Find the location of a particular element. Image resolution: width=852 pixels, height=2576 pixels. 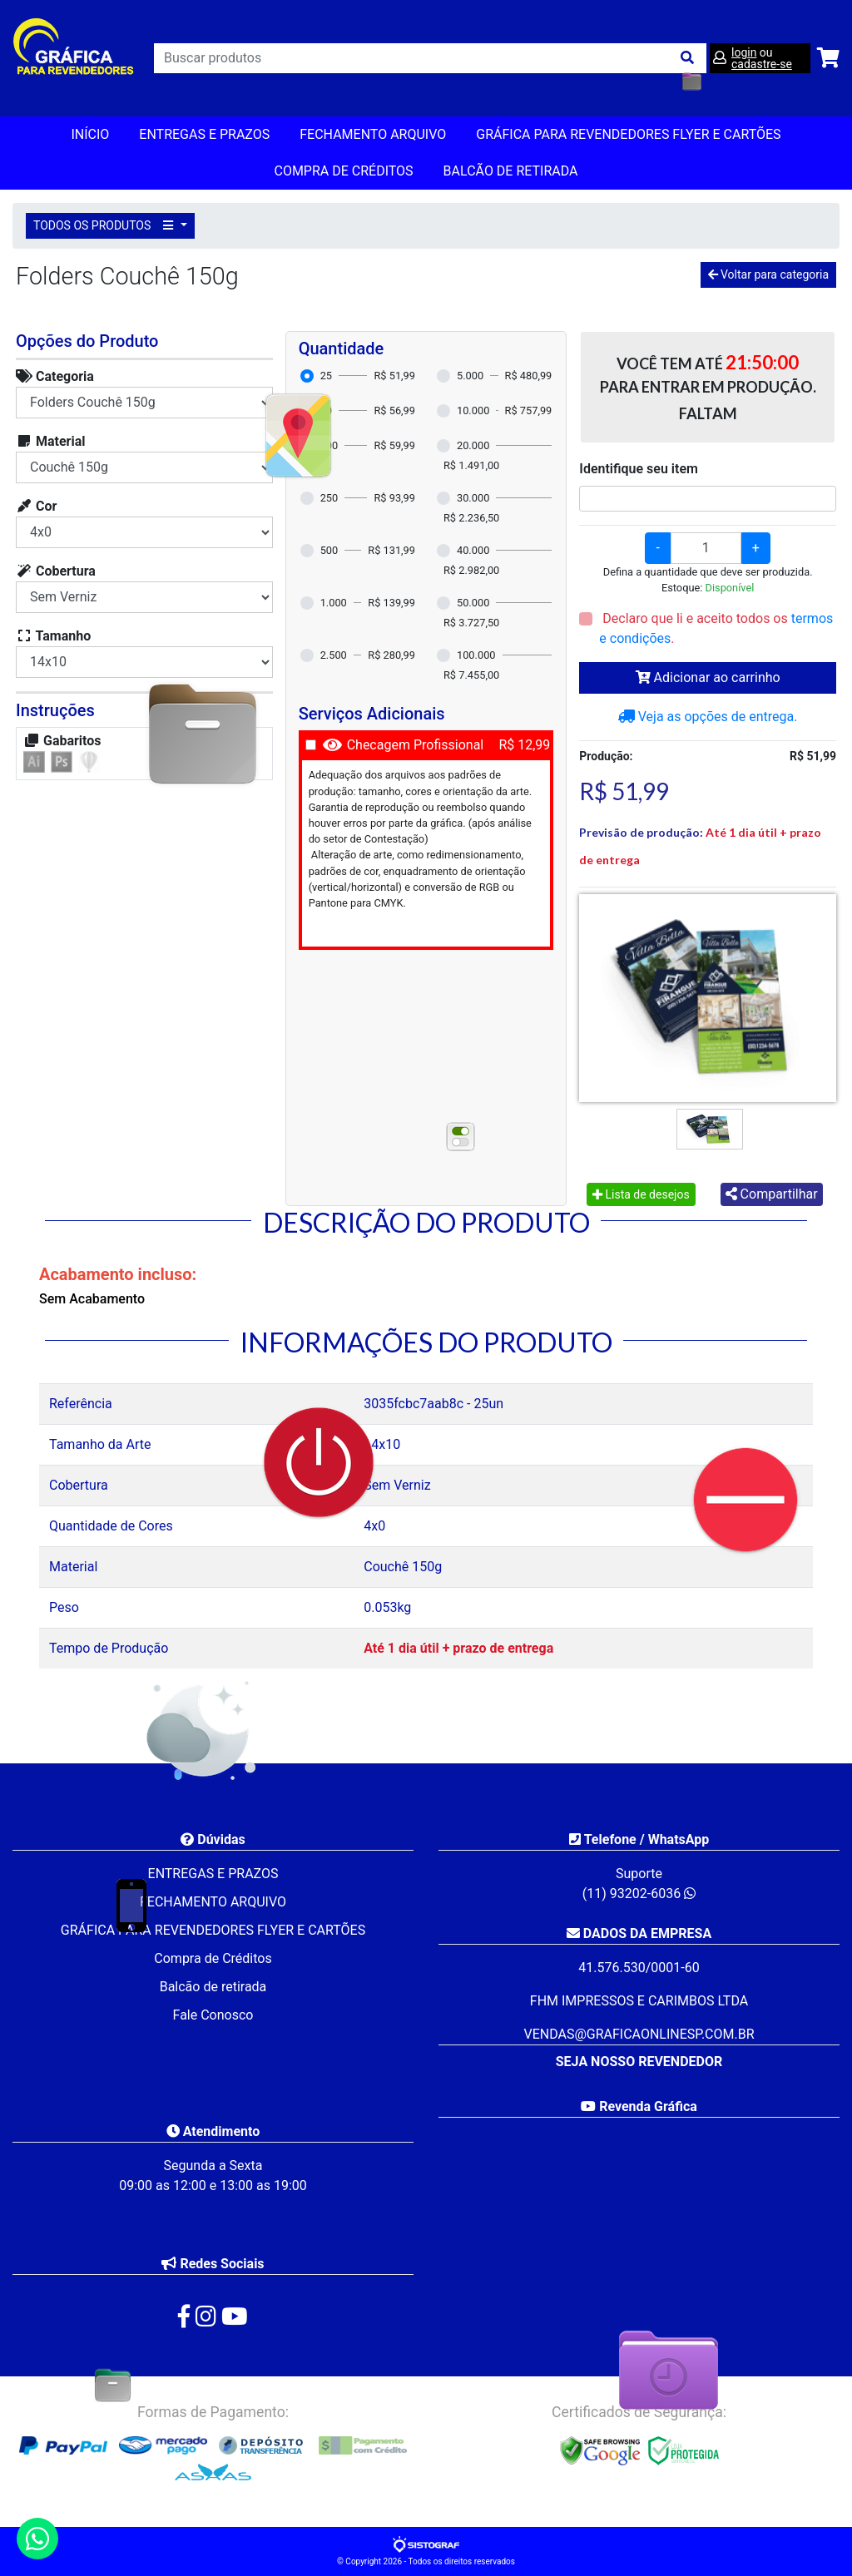

shut down or power off the system is located at coordinates (319, 1462).